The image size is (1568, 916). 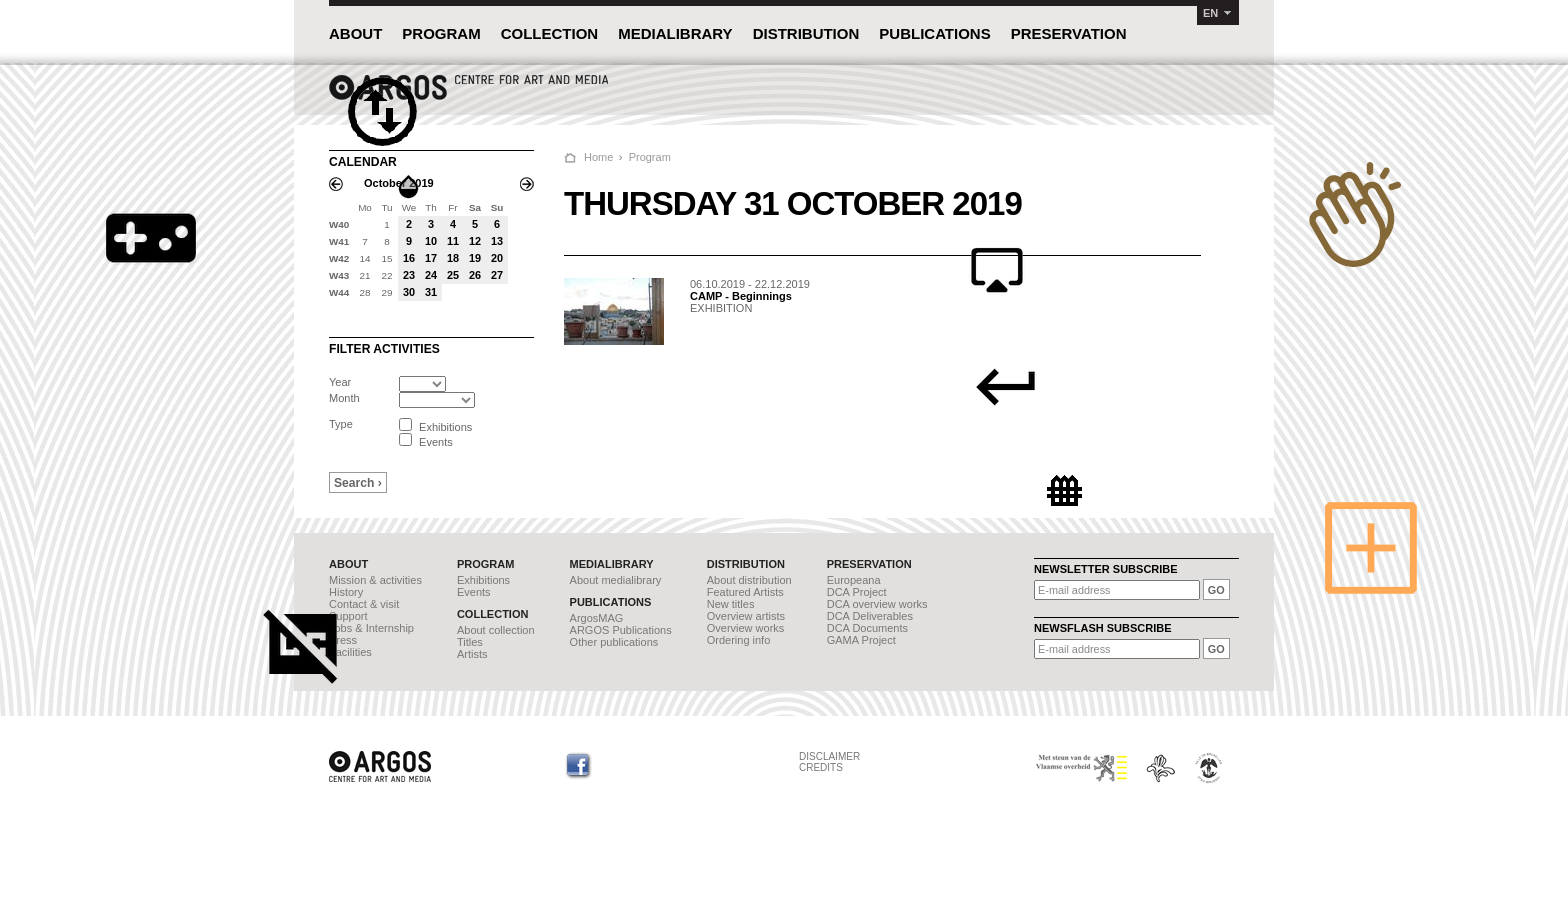 What do you see at coordinates (303, 644) in the screenshot?
I see `closed captions are disabled` at bounding box center [303, 644].